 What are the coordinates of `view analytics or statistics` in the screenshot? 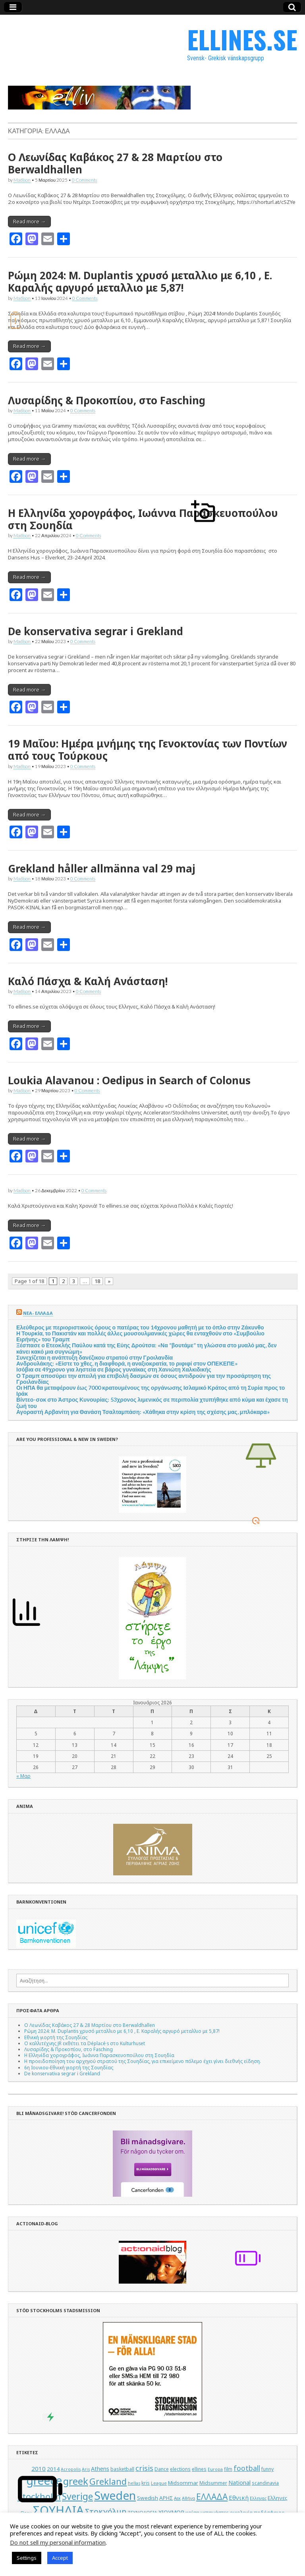 It's located at (26, 1612).